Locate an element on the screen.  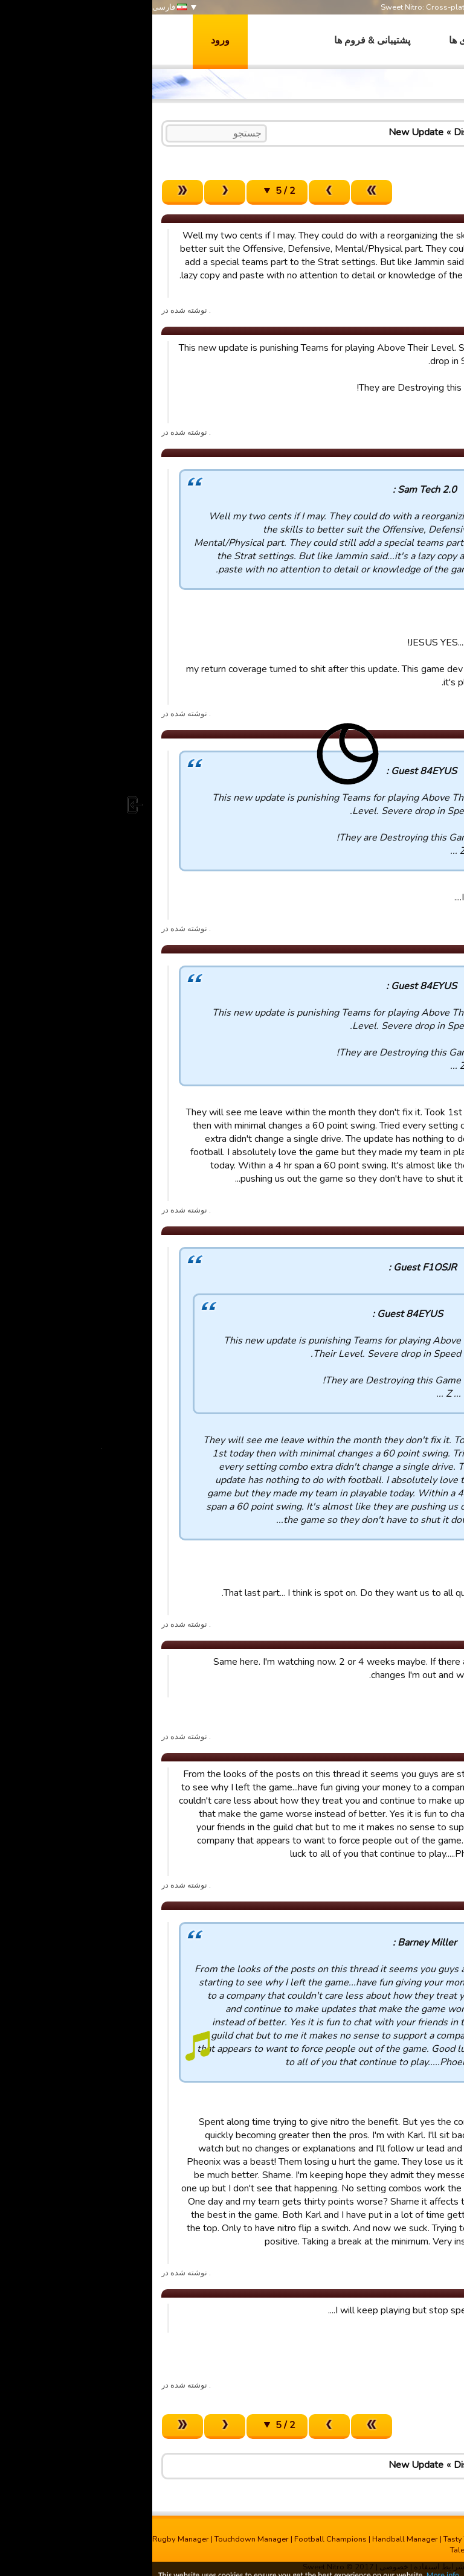
sync data between devices or accounts is located at coordinates (106, 1445).